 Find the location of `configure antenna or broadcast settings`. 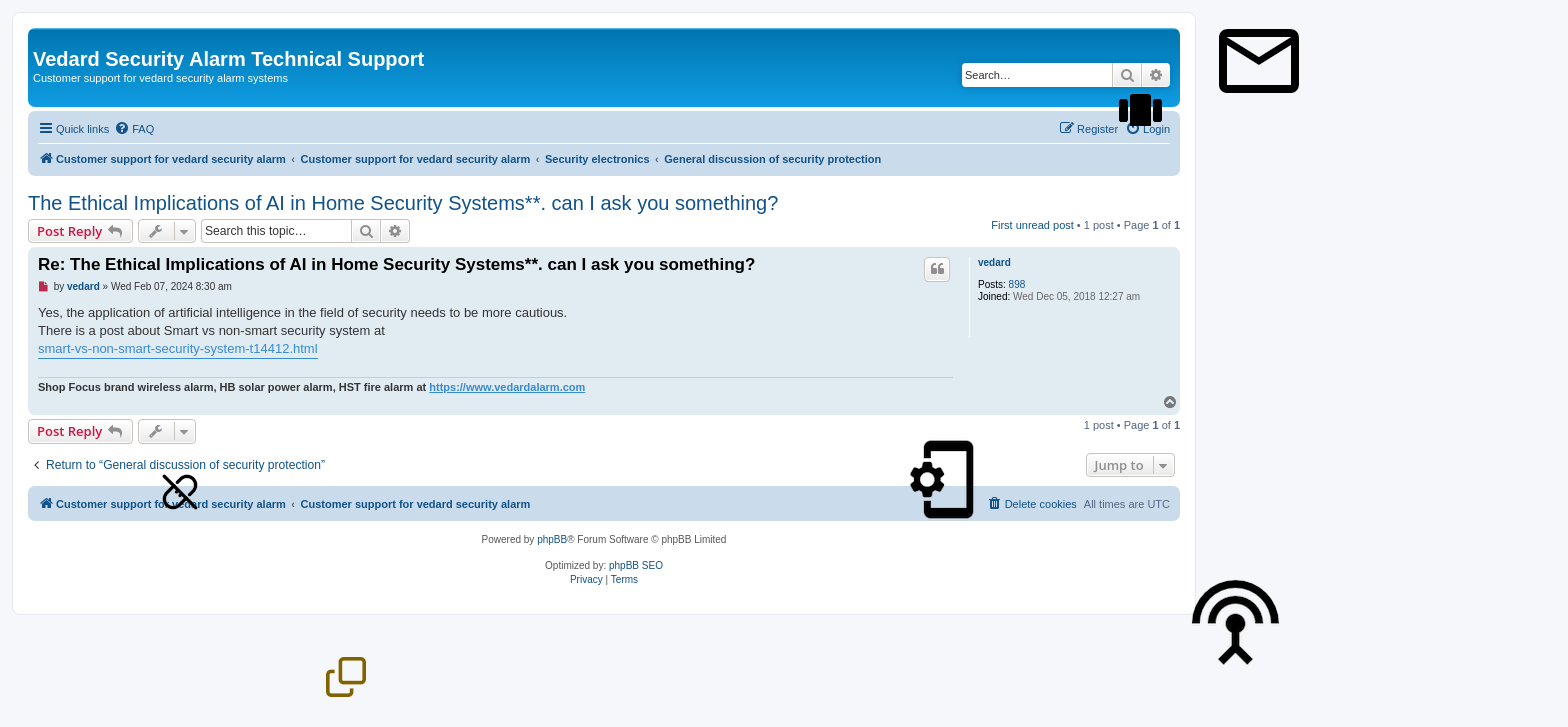

configure antenna or broadcast settings is located at coordinates (1235, 623).